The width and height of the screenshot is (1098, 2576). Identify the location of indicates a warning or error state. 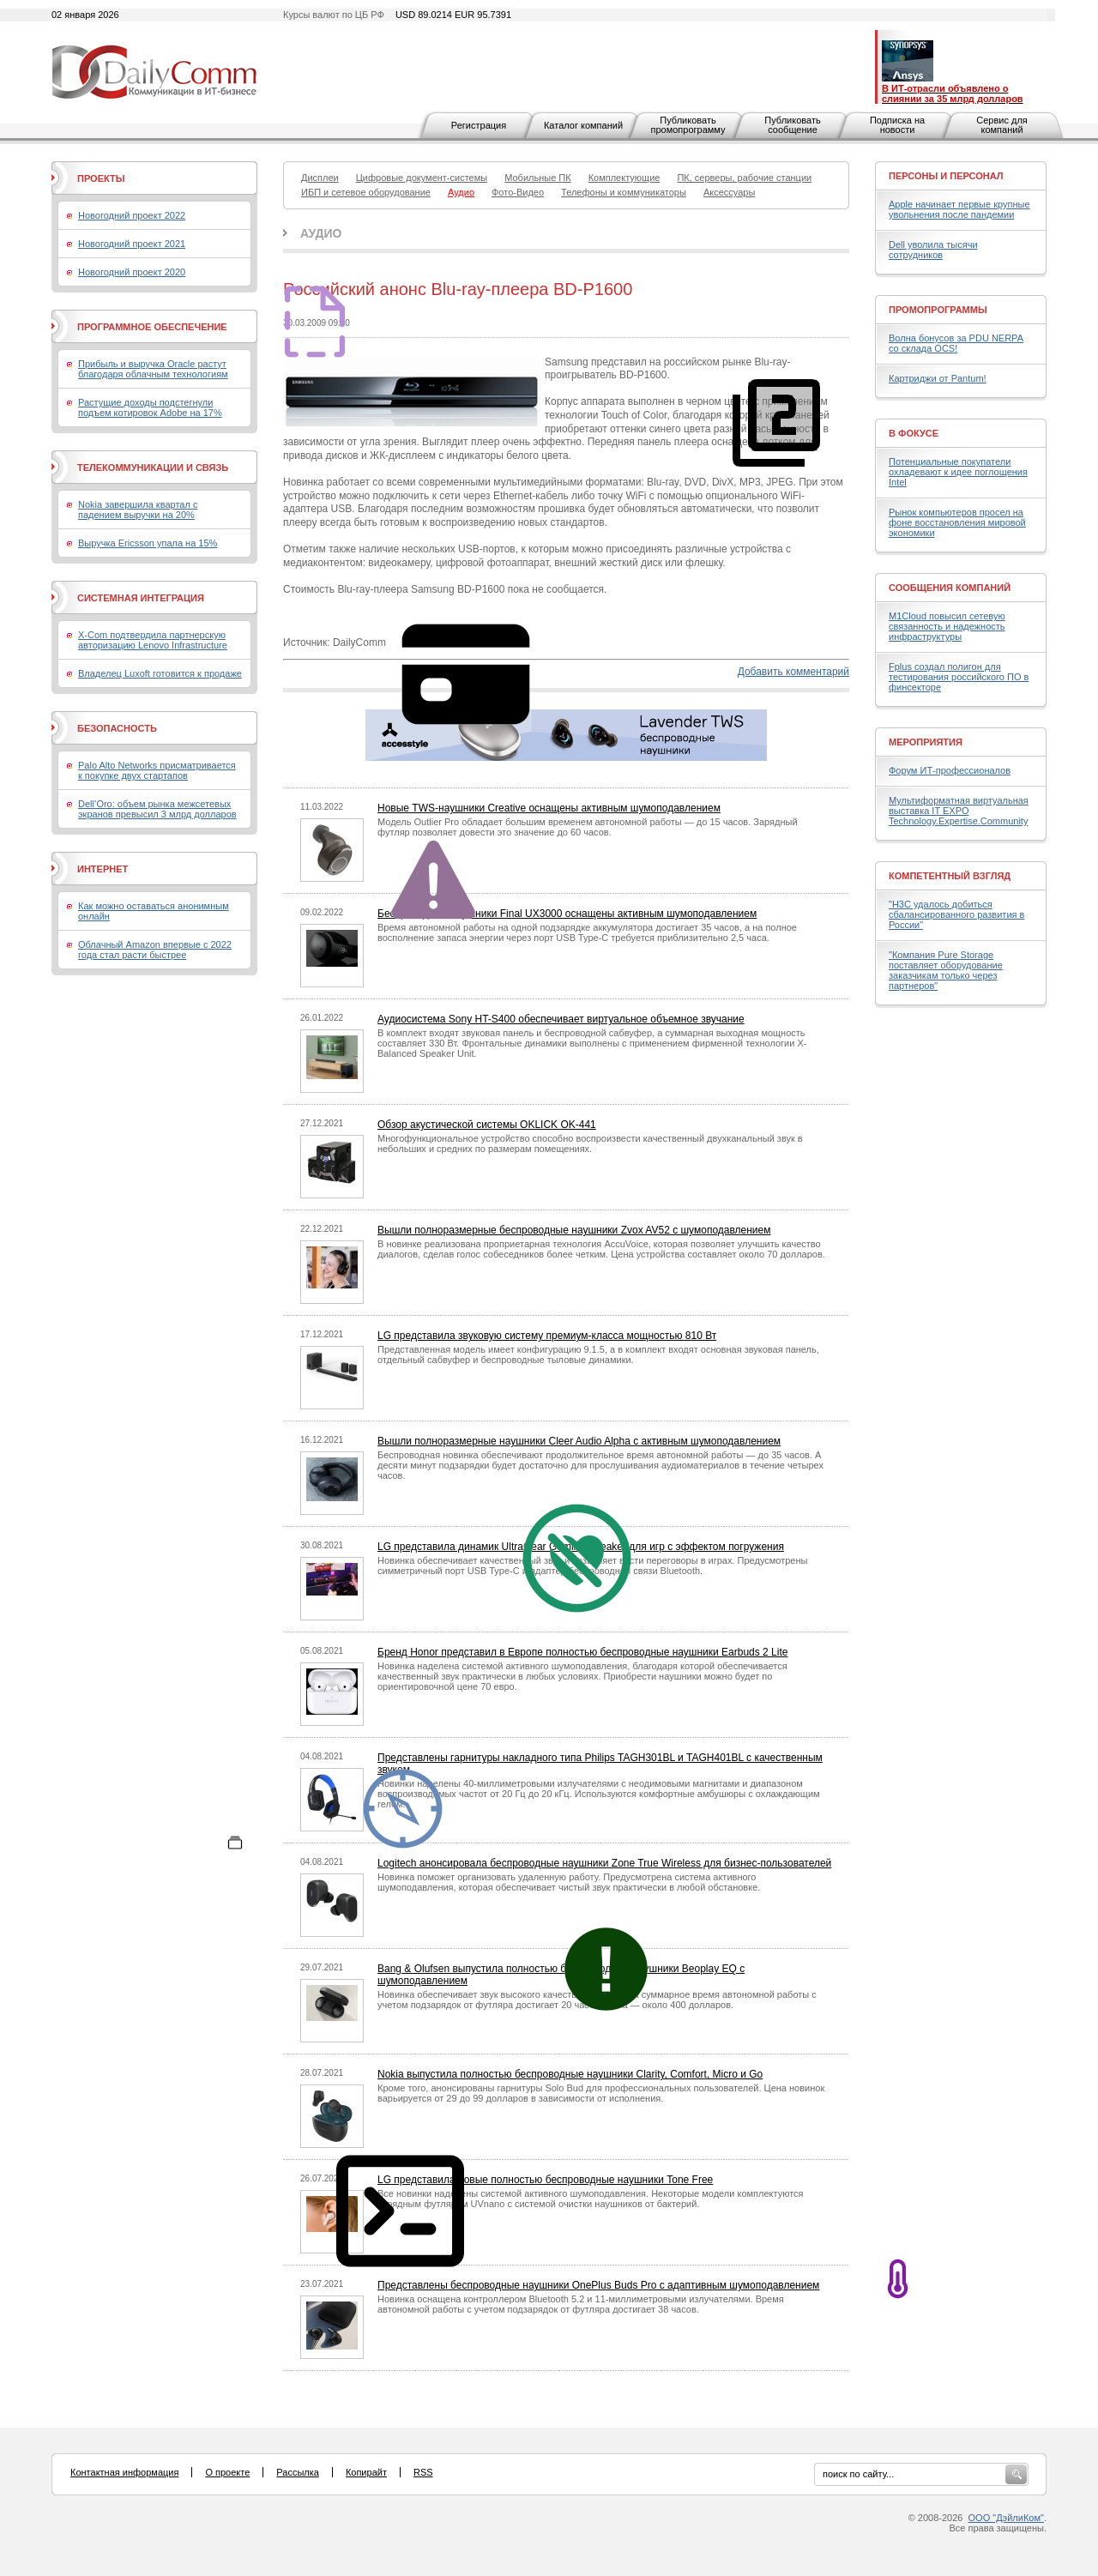
(606, 1969).